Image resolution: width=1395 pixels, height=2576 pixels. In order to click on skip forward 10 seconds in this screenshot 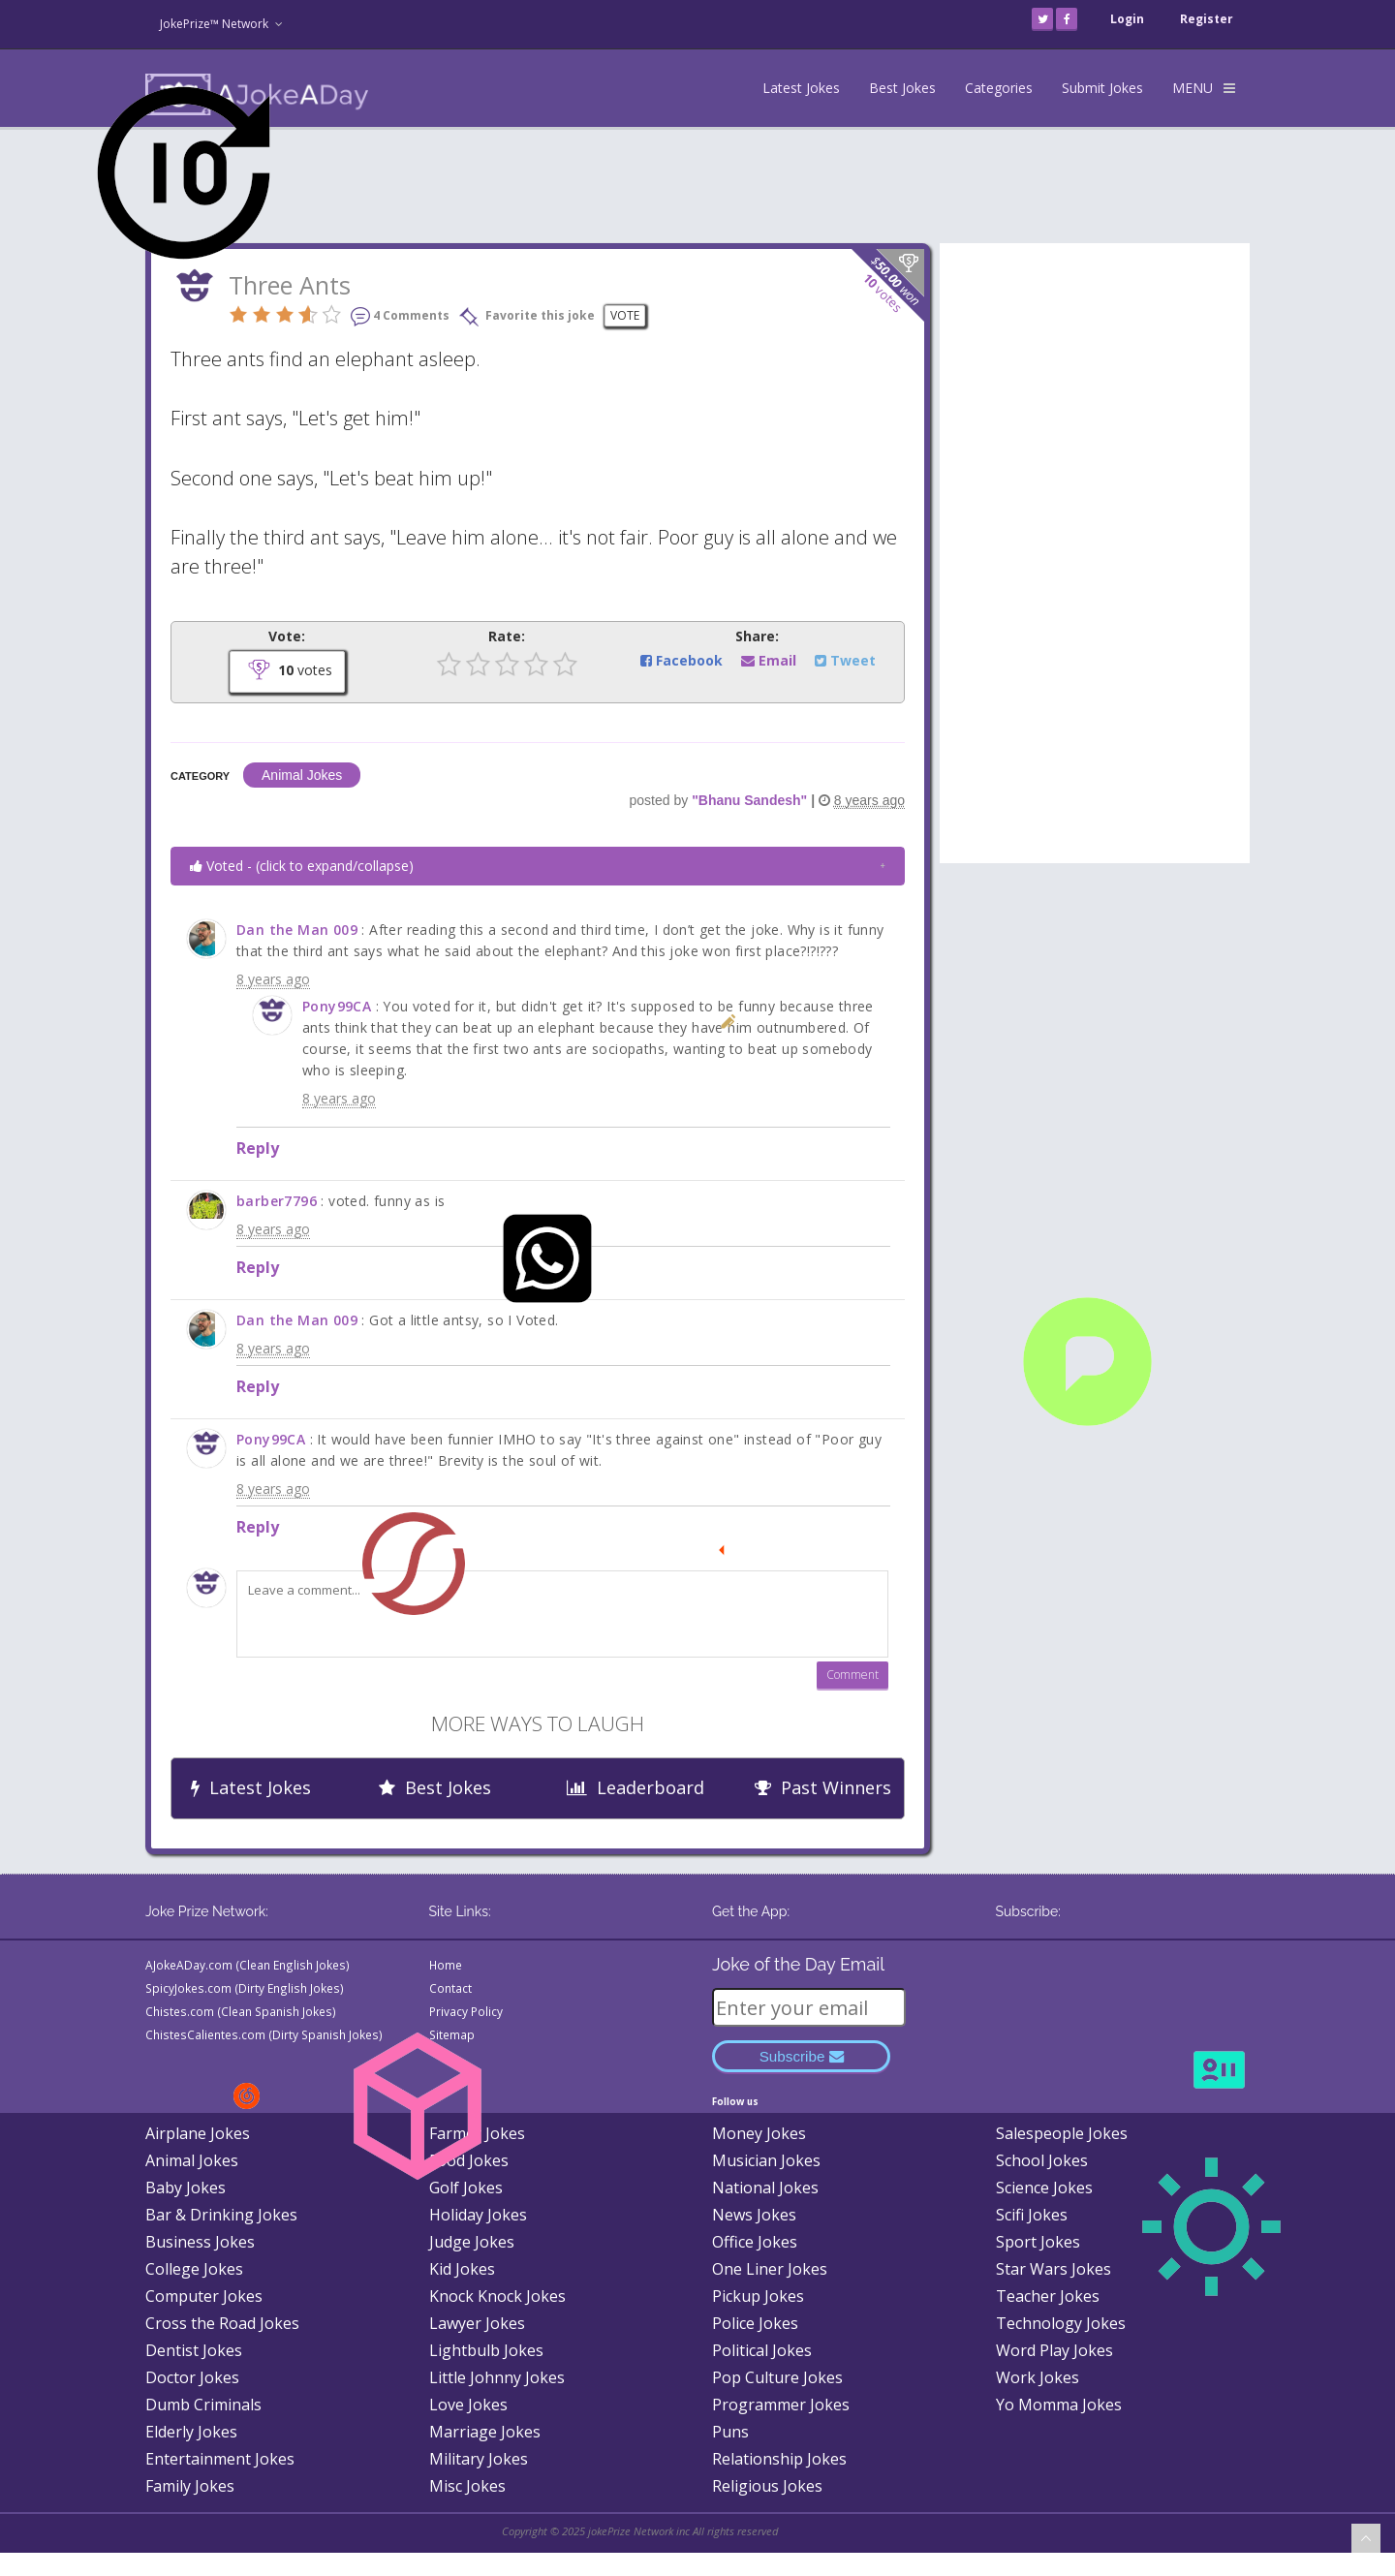, I will do `click(183, 172)`.